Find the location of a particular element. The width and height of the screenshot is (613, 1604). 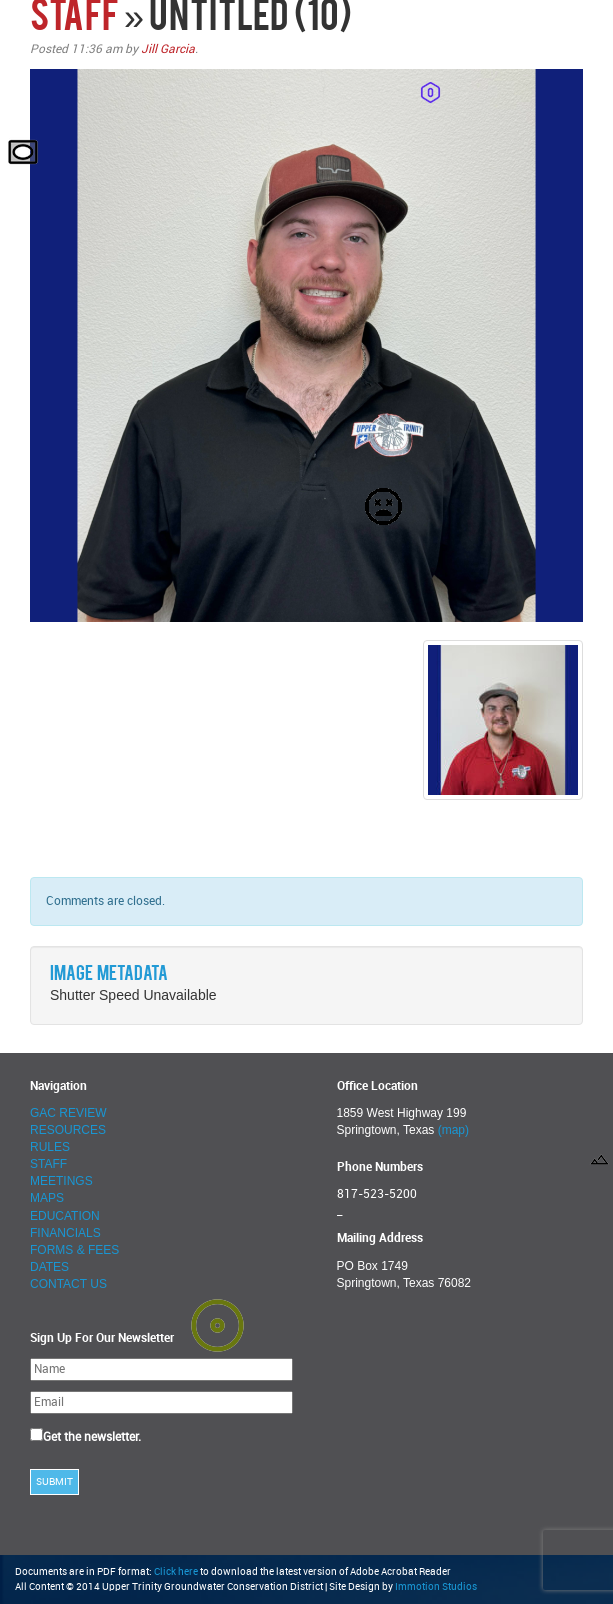

apply vignette effect to photo is located at coordinates (23, 152).